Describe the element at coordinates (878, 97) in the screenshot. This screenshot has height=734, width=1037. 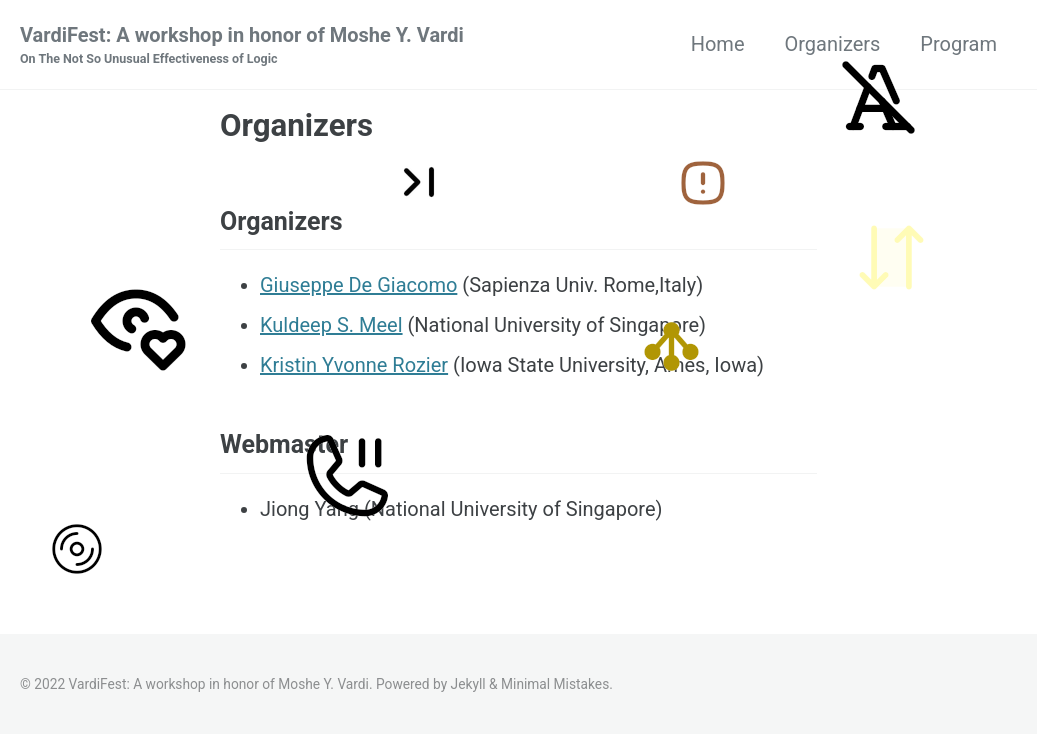
I see `disable text formatting options` at that location.